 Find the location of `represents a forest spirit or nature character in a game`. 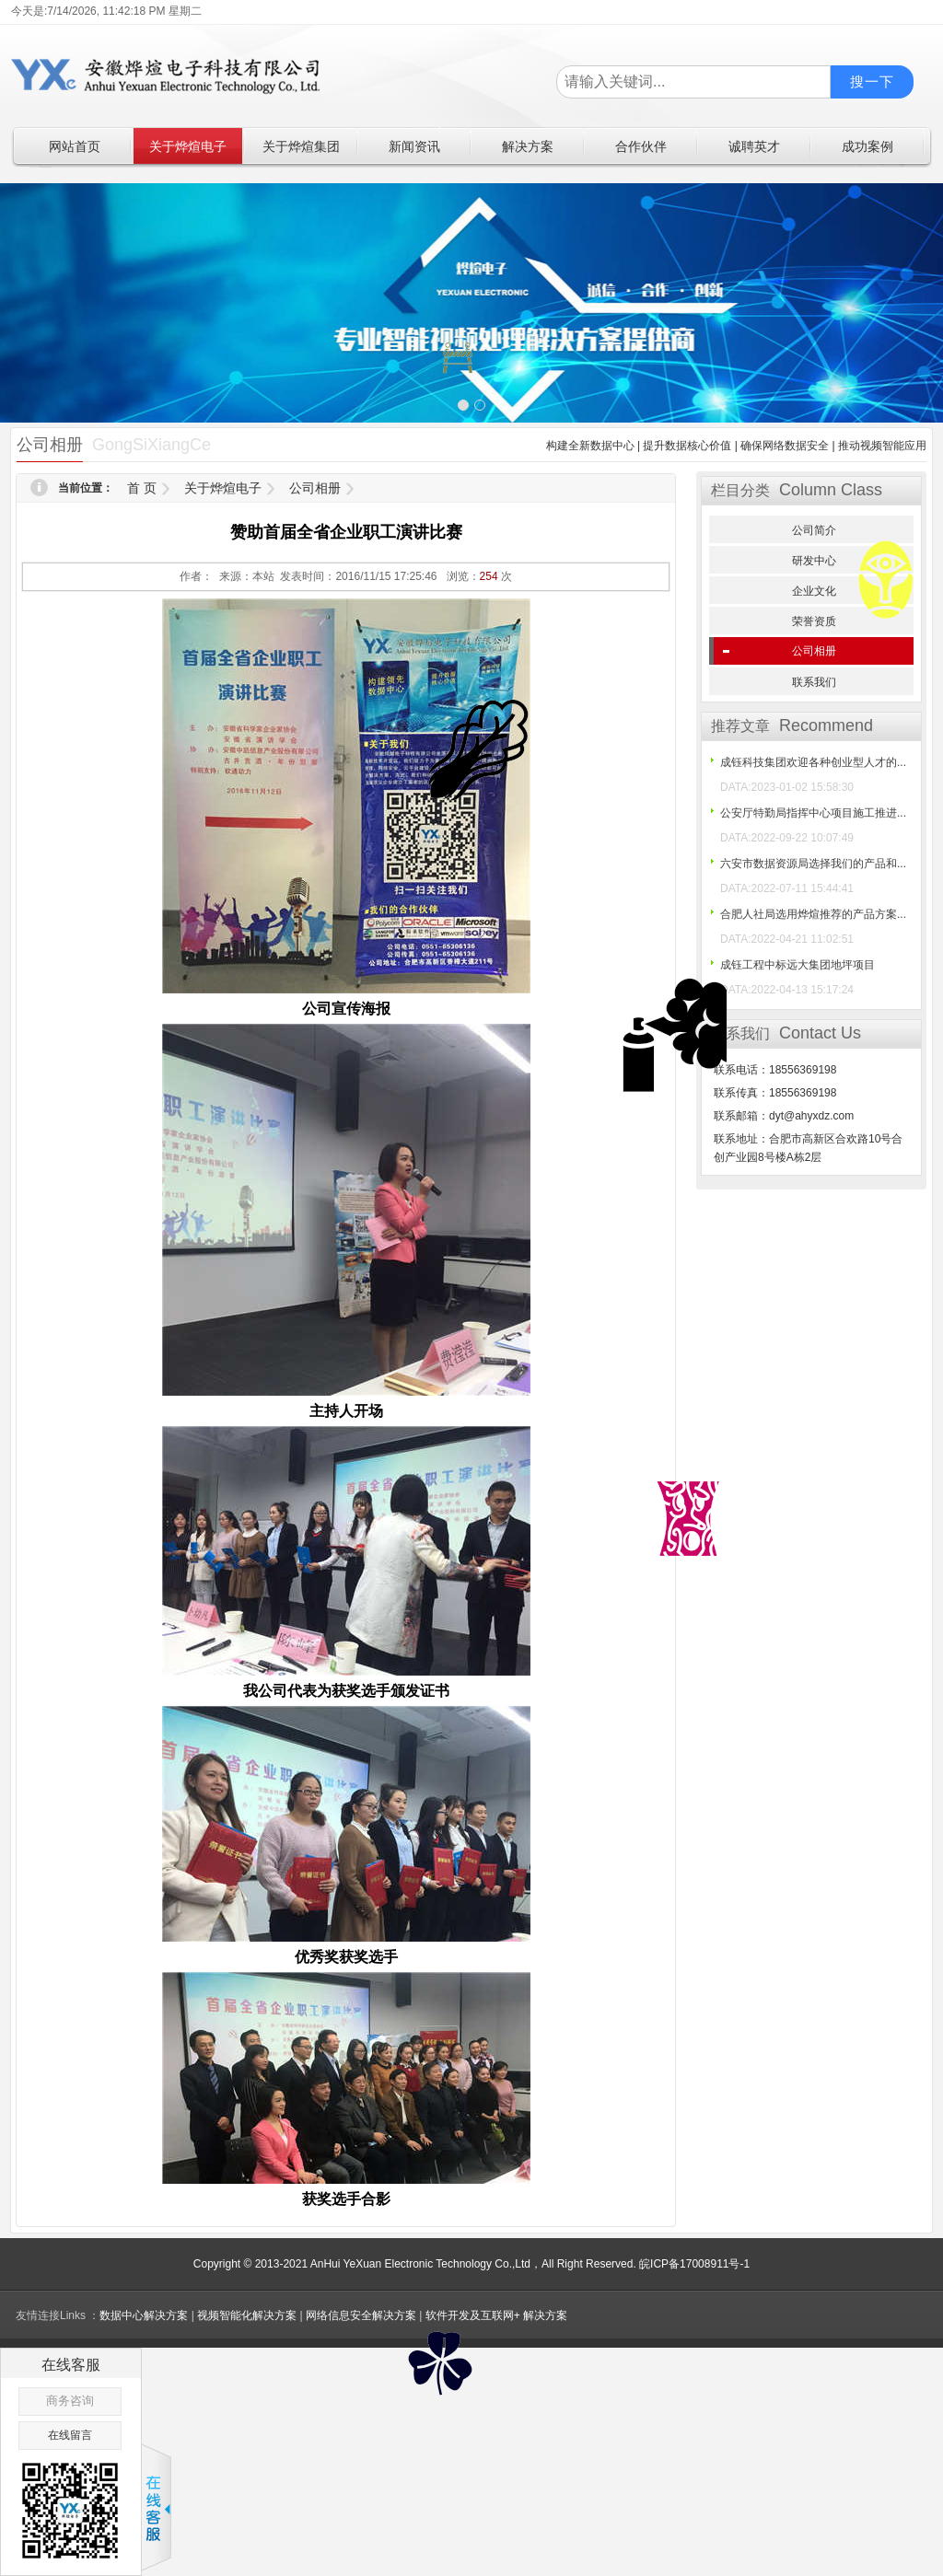

represents a forest spirit or nature character in a game is located at coordinates (688, 1518).